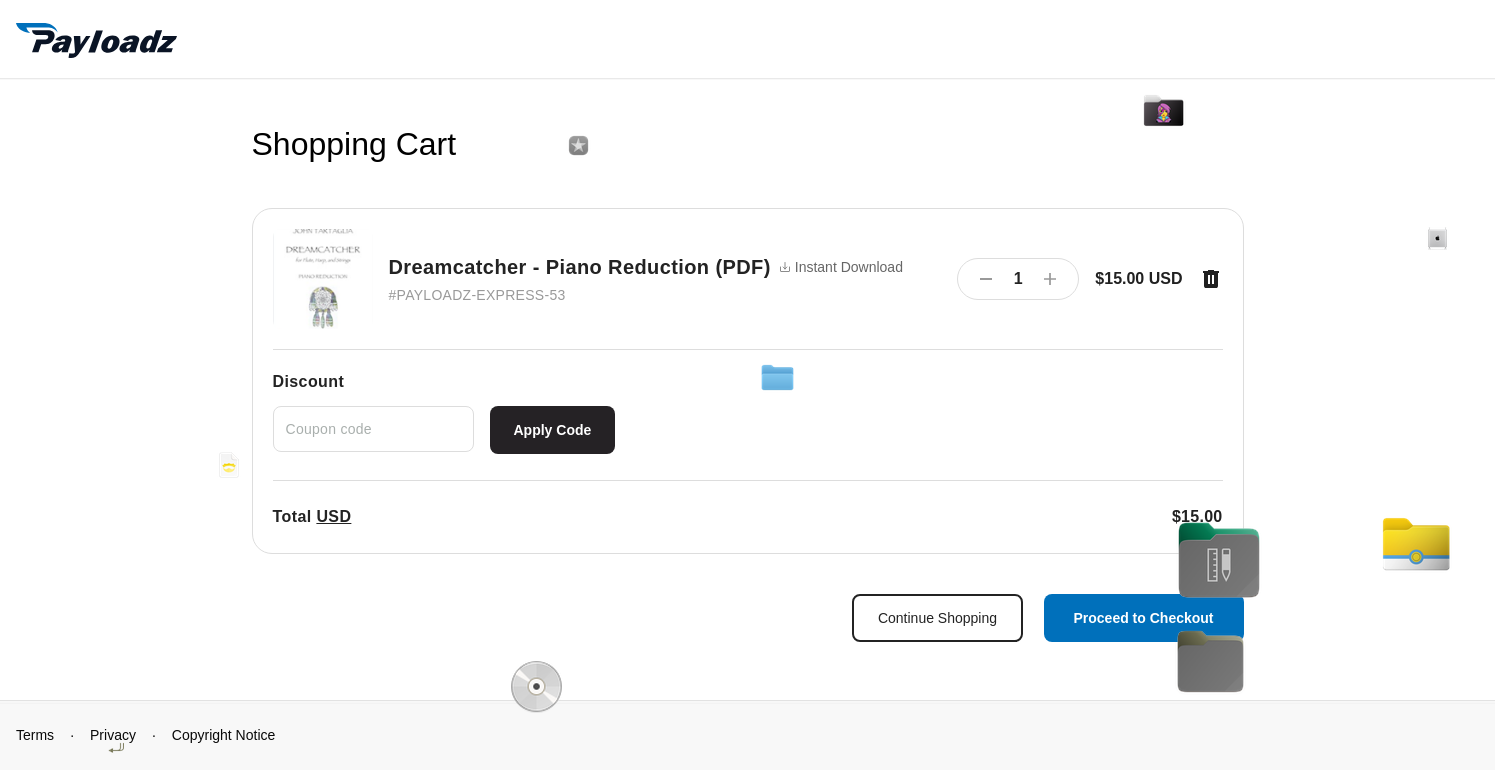 The height and width of the screenshot is (770, 1495). What do you see at coordinates (777, 377) in the screenshot?
I see `open folder to view contents` at bounding box center [777, 377].